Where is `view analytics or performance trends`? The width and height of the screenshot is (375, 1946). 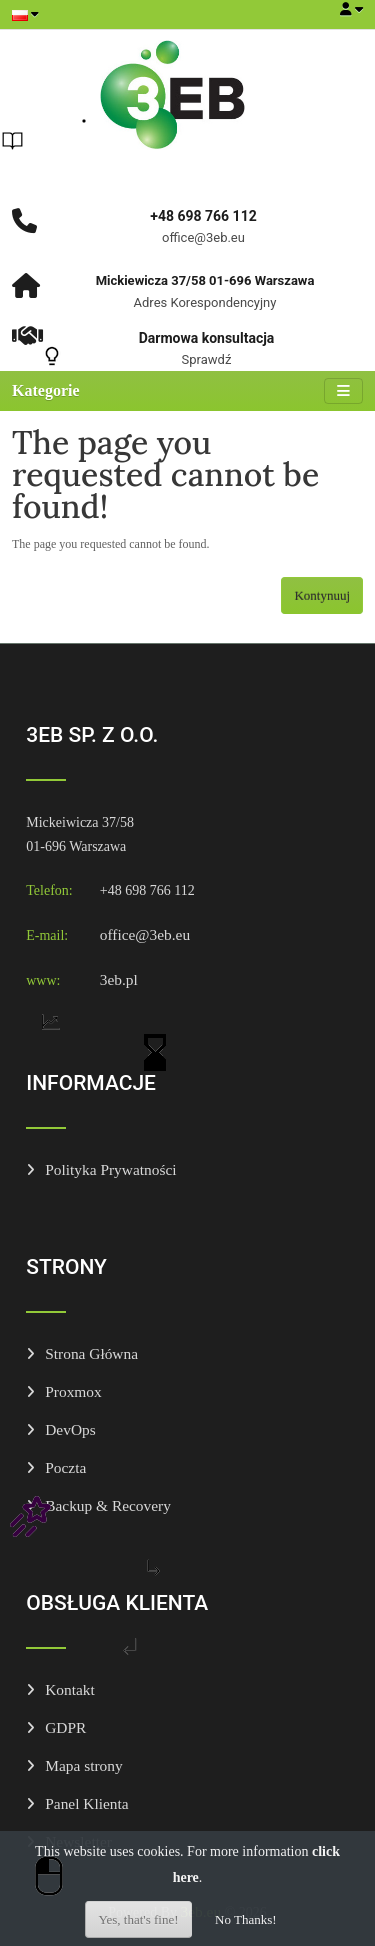 view analytics or performance trends is located at coordinates (51, 1022).